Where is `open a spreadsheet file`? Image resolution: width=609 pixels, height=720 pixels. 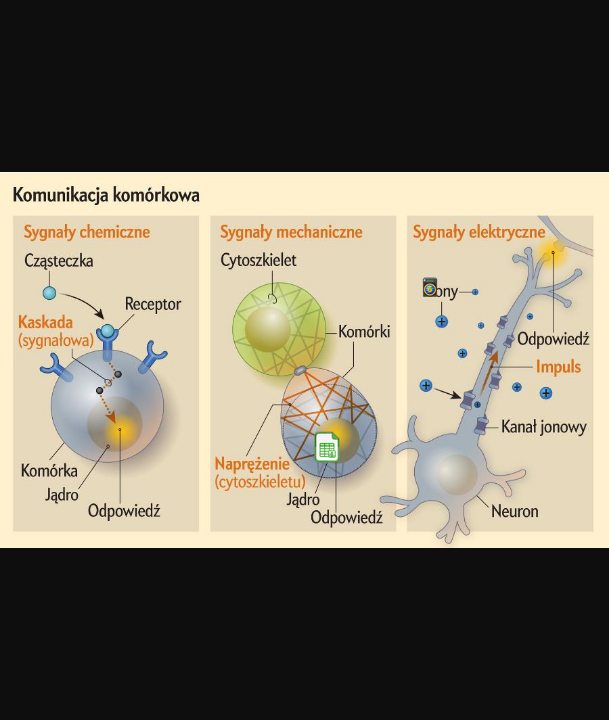 open a spreadsheet file is located at coordinates (327, 447).